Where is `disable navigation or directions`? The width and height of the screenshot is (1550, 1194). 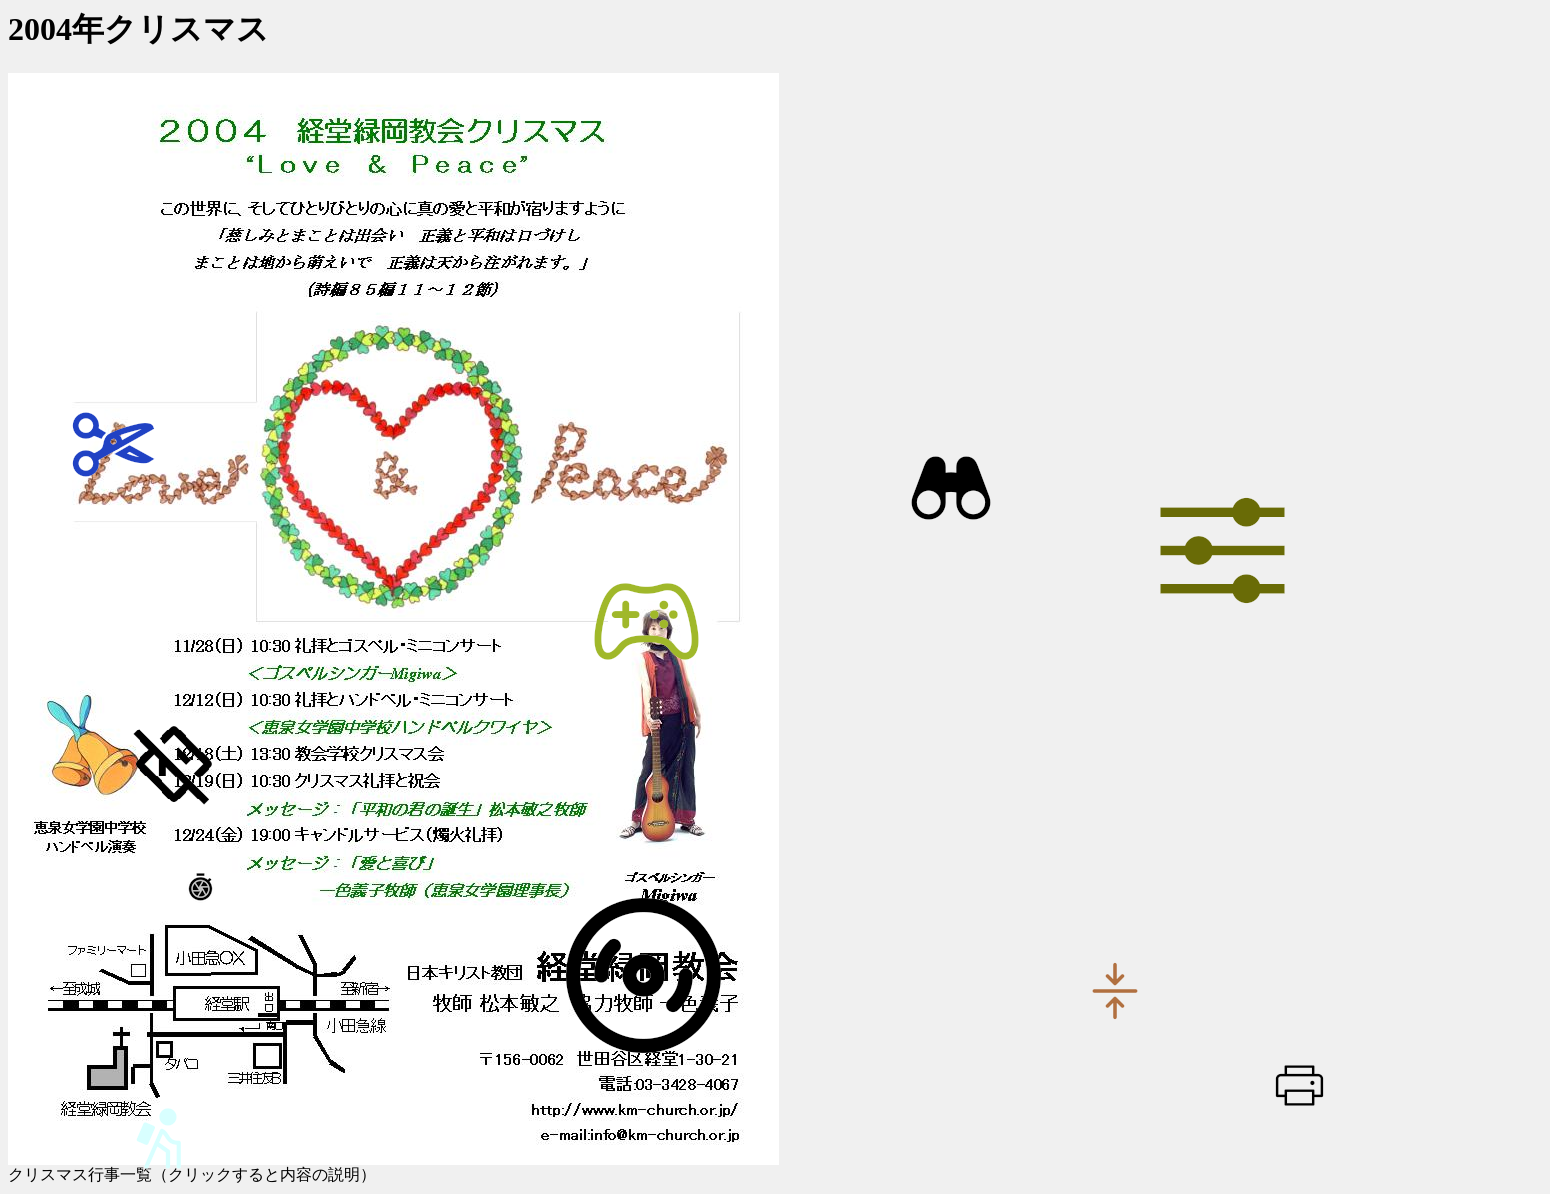 disable navigation or directions is located at coordinates (174, 764).